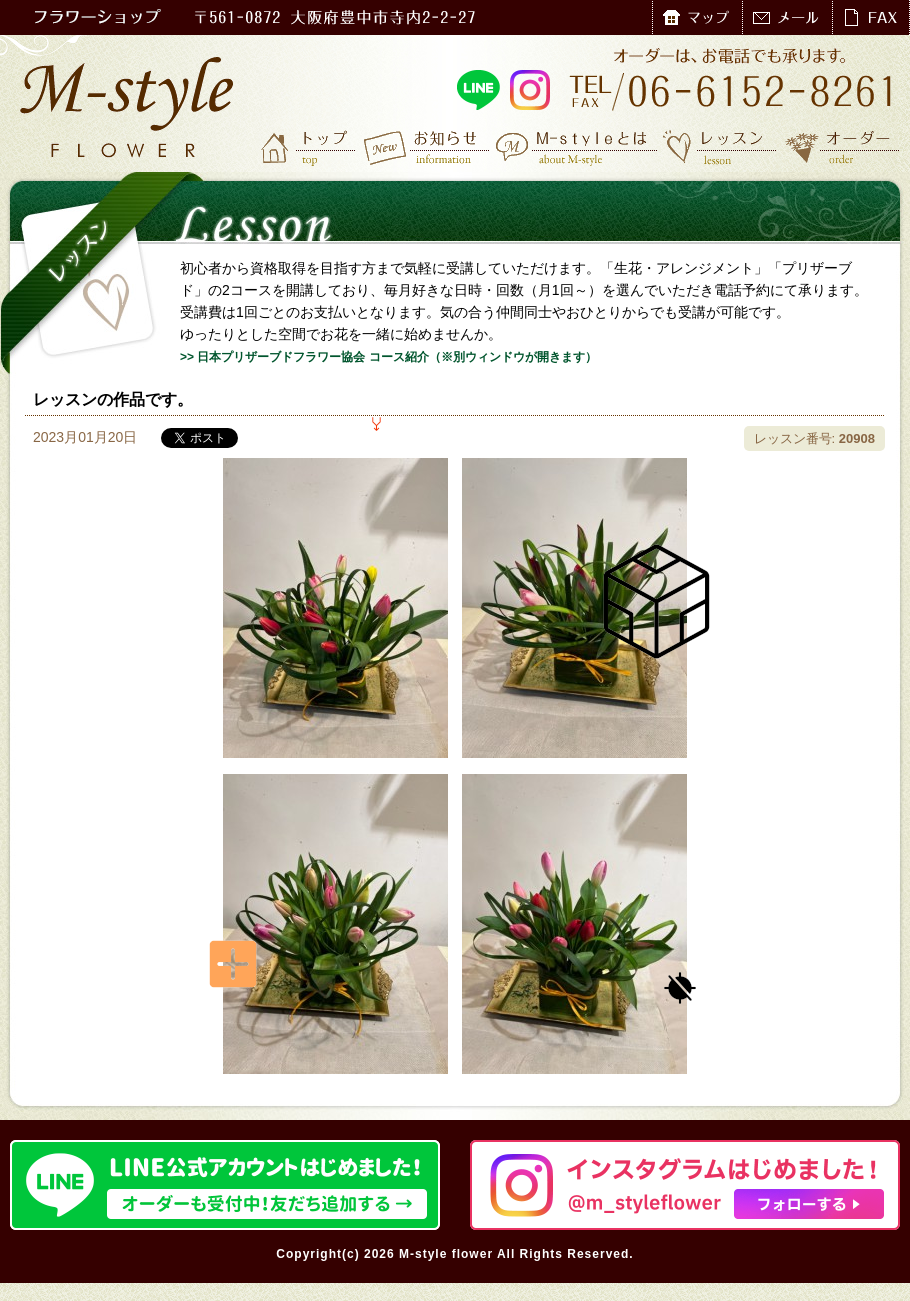 The width and height of the screenshot is (910, 1301). What do you see at coordinates (233, 964) in the screenshot?
I see `add a new item` at bounding box center [233, 964].